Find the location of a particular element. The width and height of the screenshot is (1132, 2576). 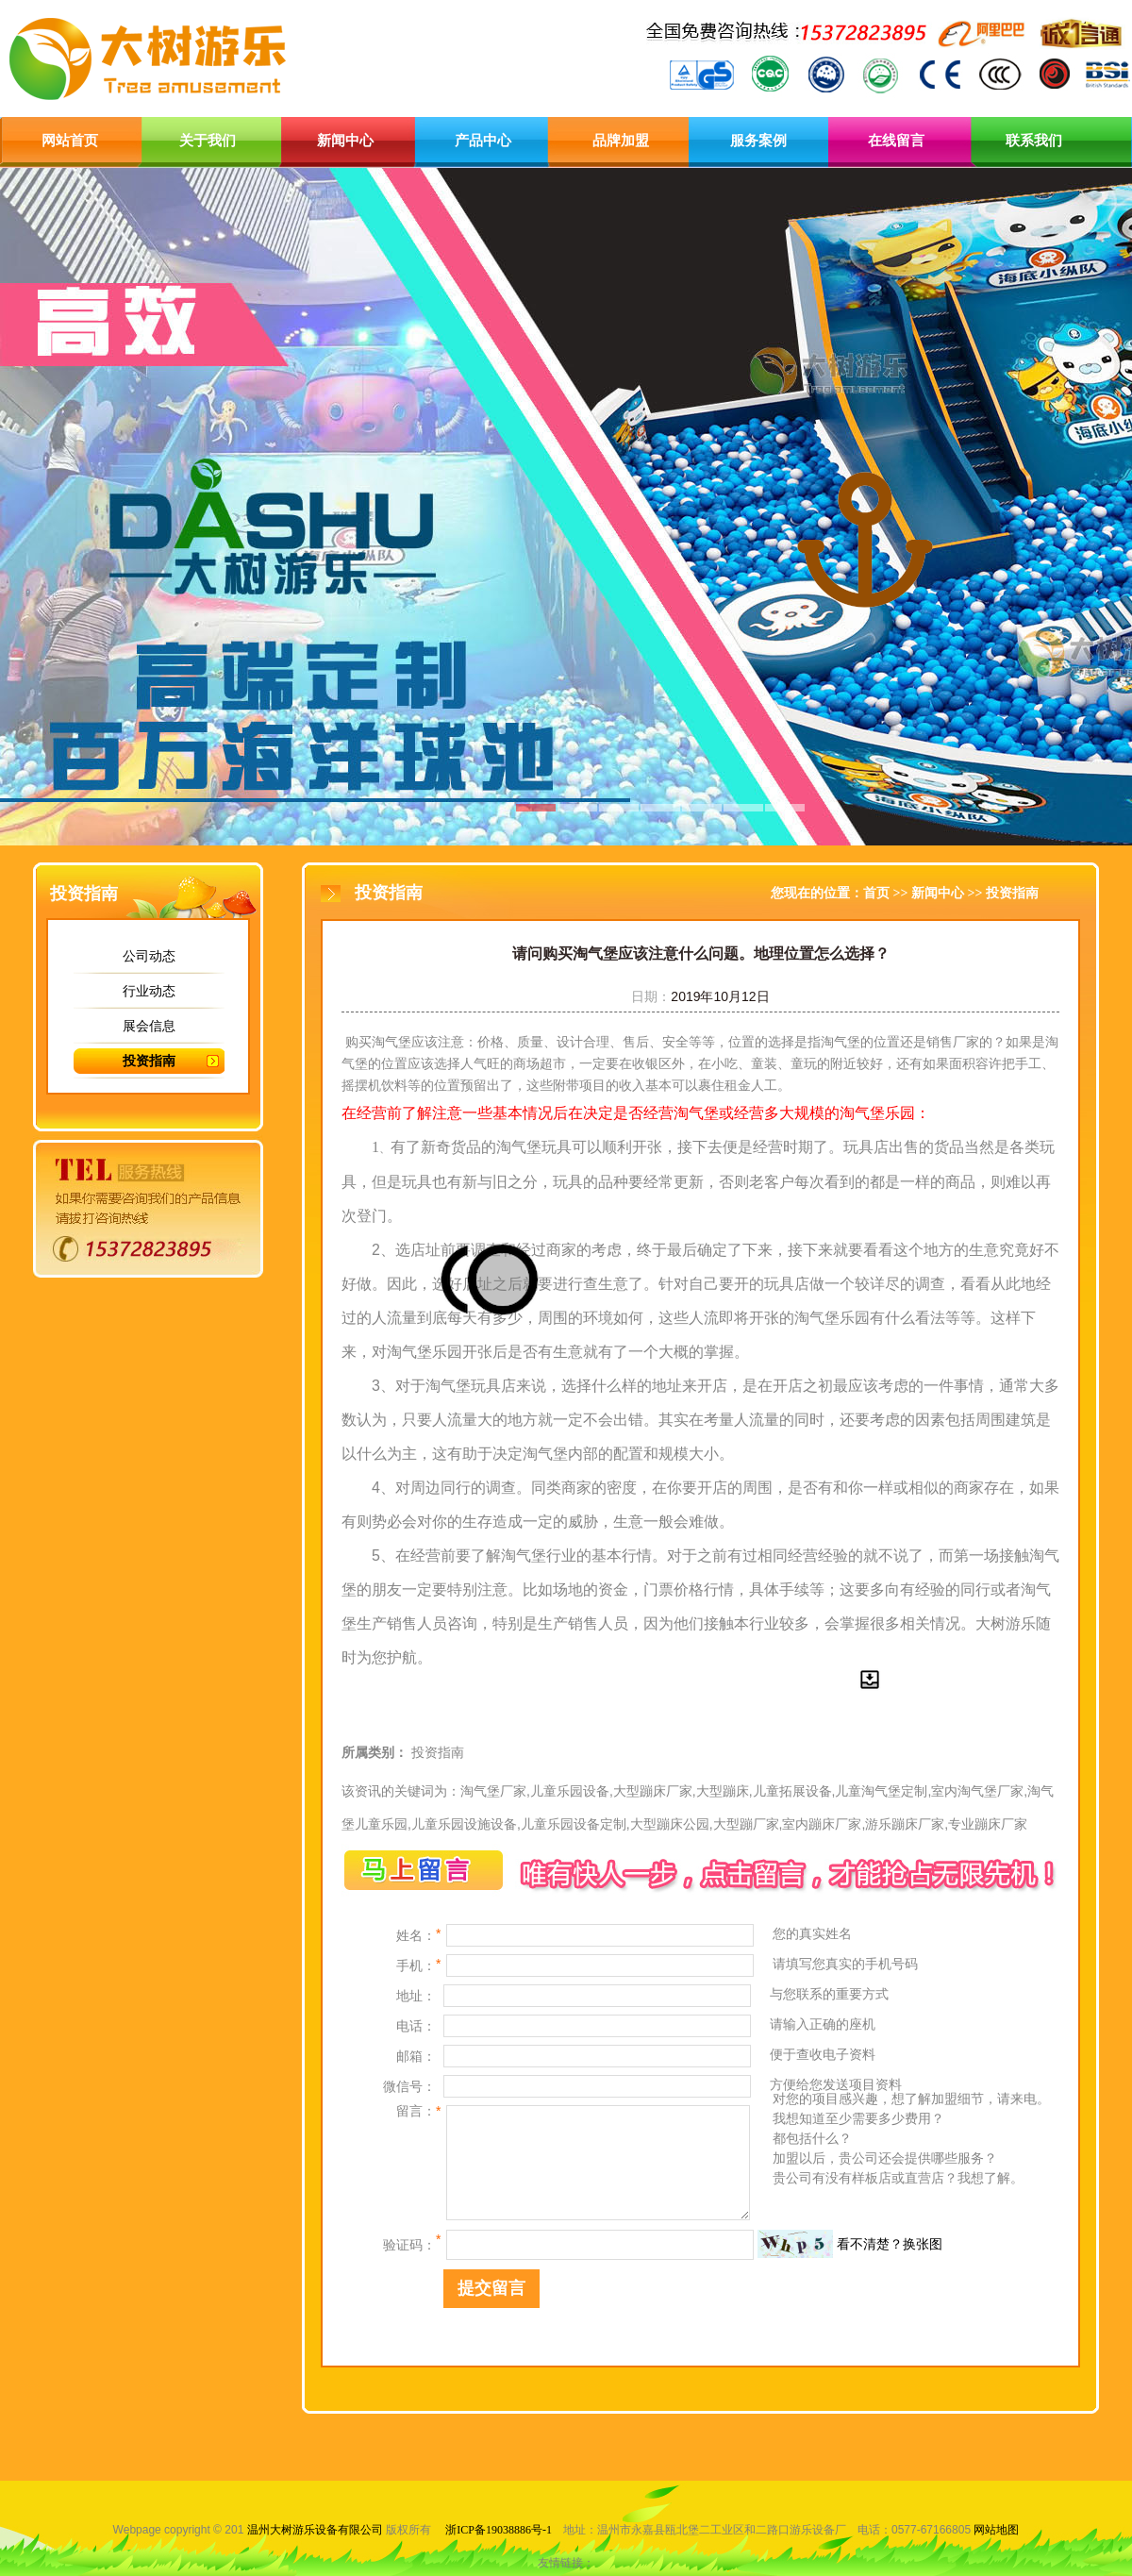

move message to inbox is located at coordinates (870, 1680).